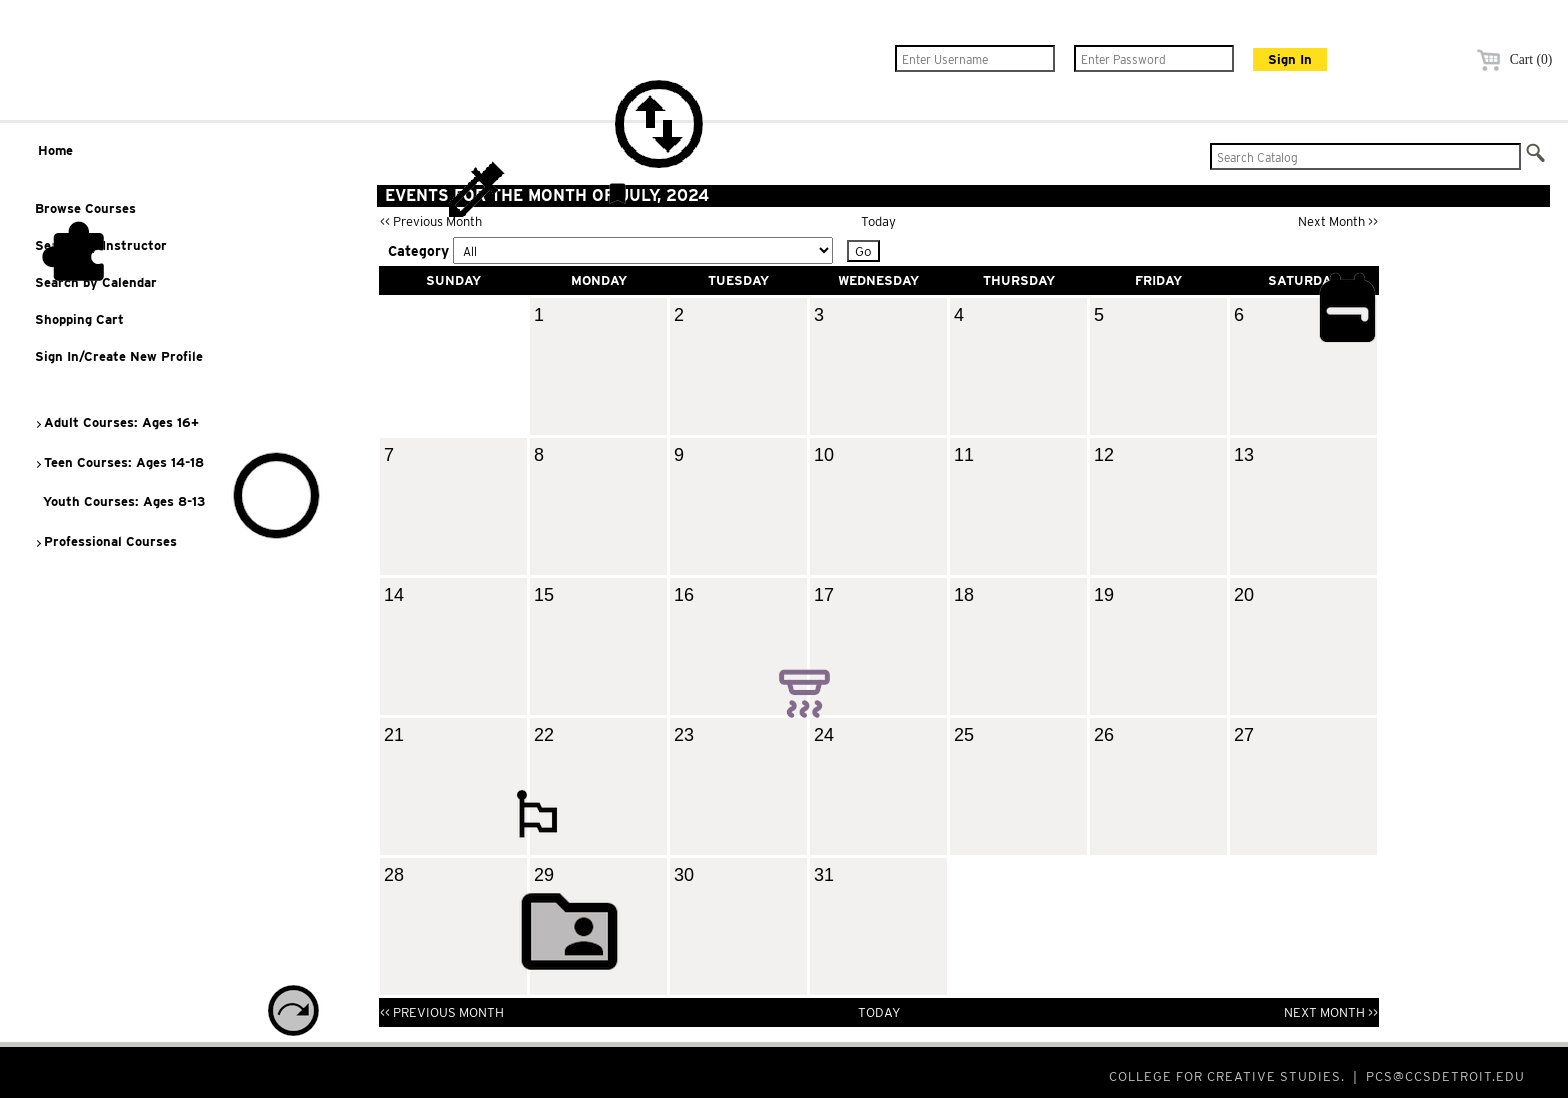 The height and width of the screenshot is (1098, 1568). What do you see at coordinates (293, 1010) in the screenshot?
I see `skip to the next scheduled item or plan` at bounding box center [293, 1010].